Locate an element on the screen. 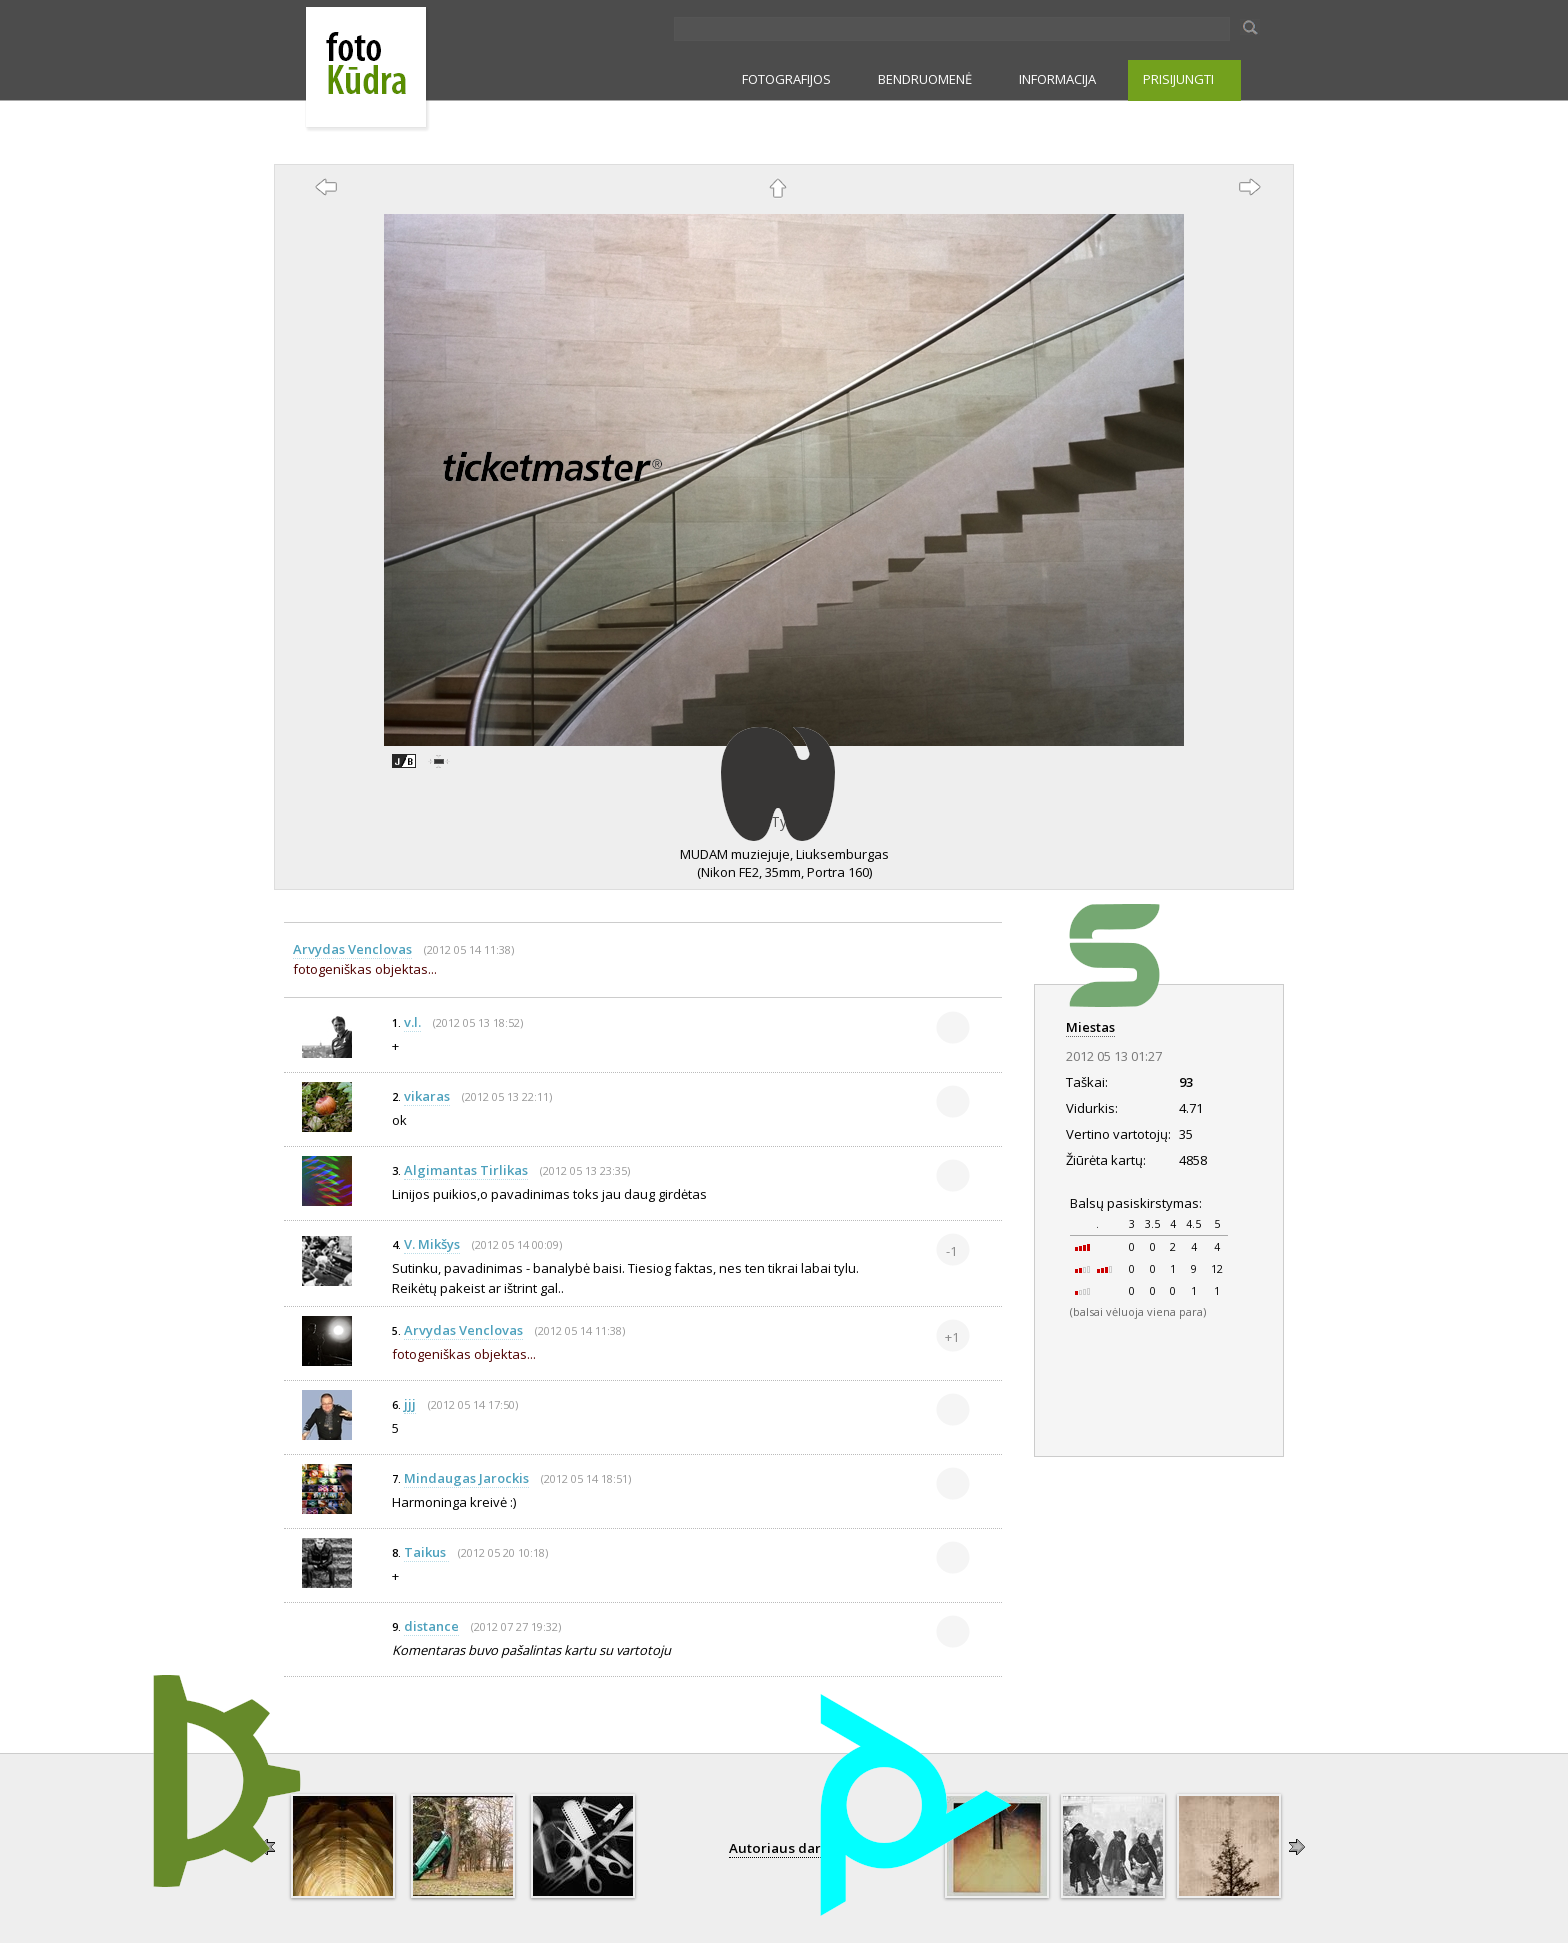 This screenshot has height=1943, width=1568. Scrutinizer CI logo is located at coordinates (1114, 955).